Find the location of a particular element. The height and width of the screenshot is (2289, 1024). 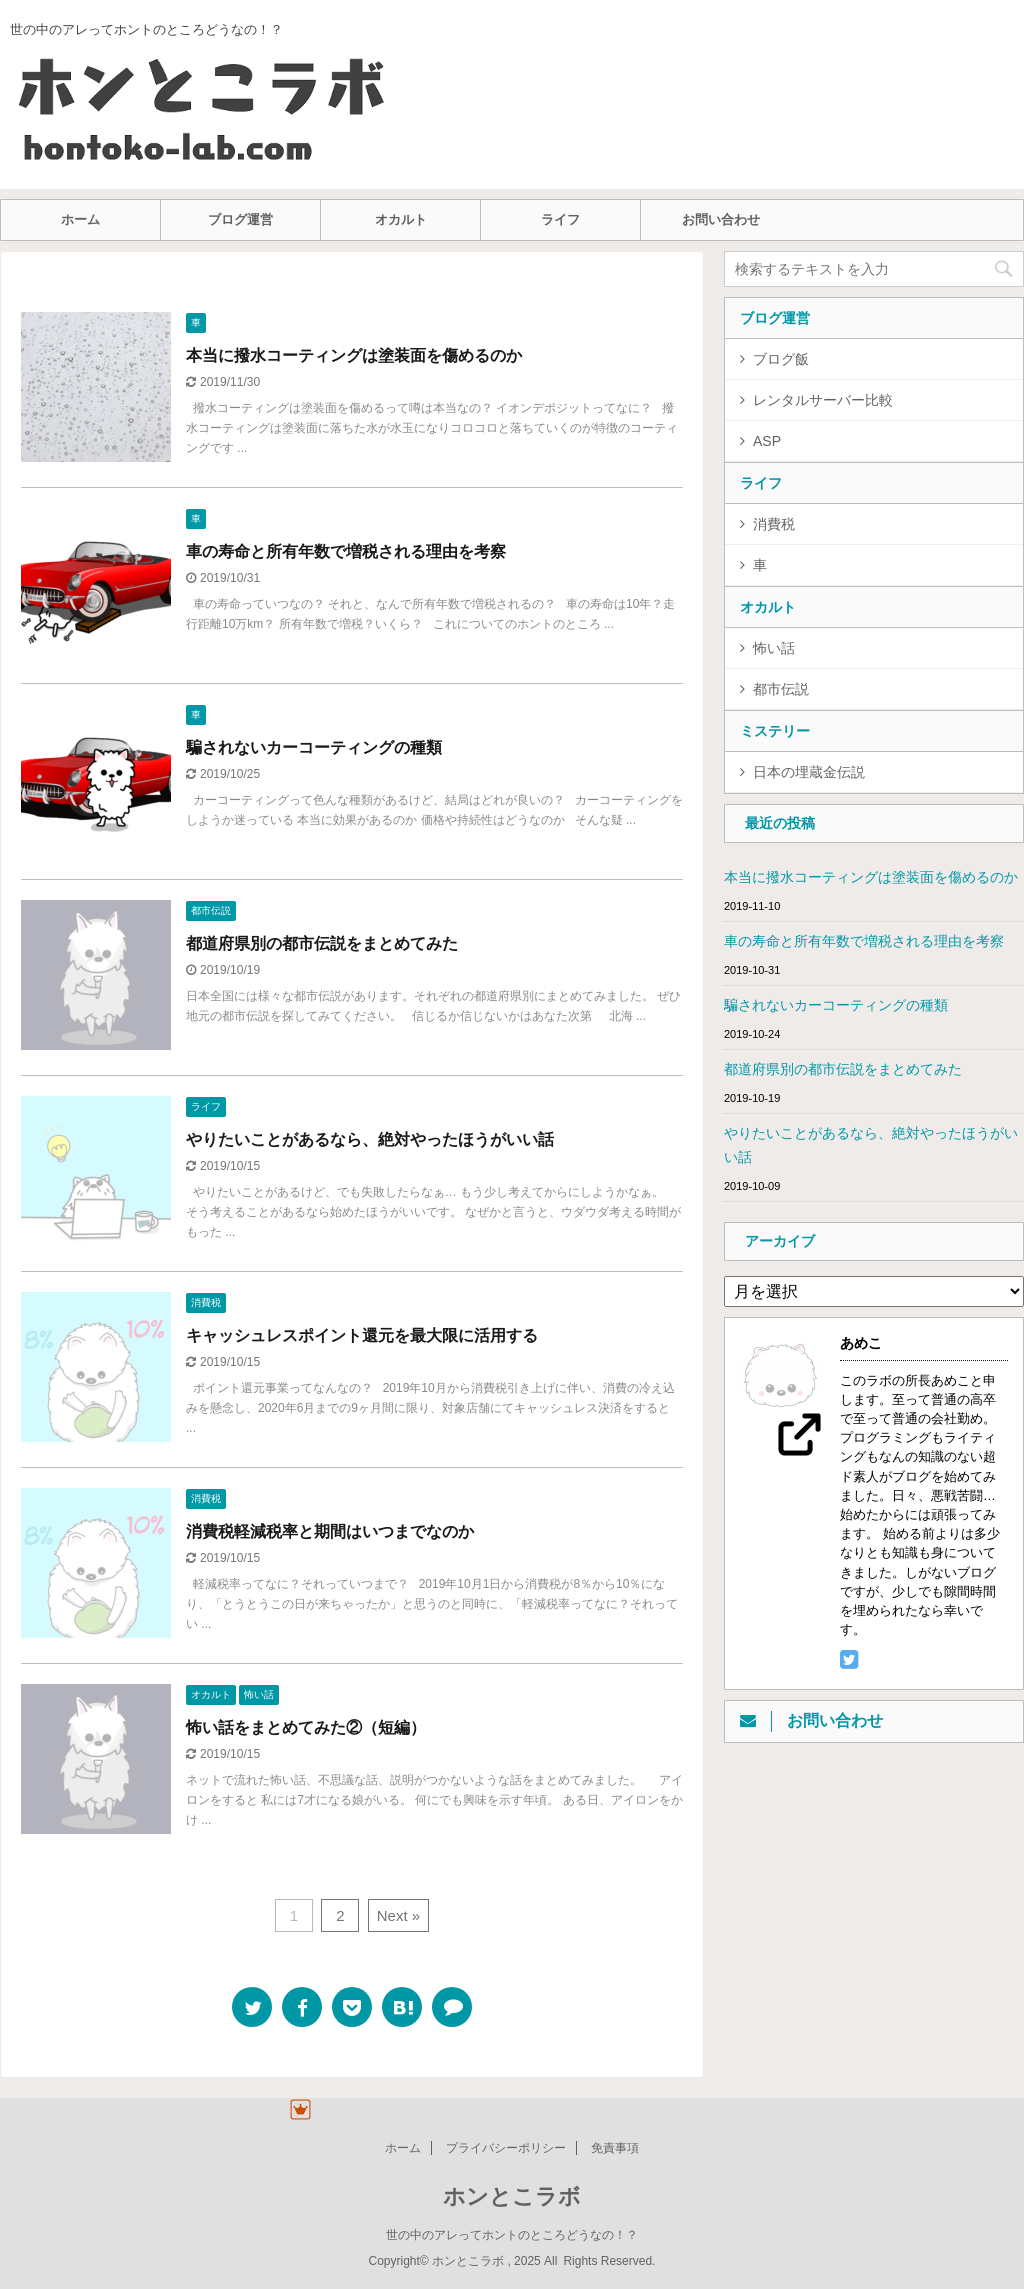

web awesome brand logo is located at coordinates (300, 2109).